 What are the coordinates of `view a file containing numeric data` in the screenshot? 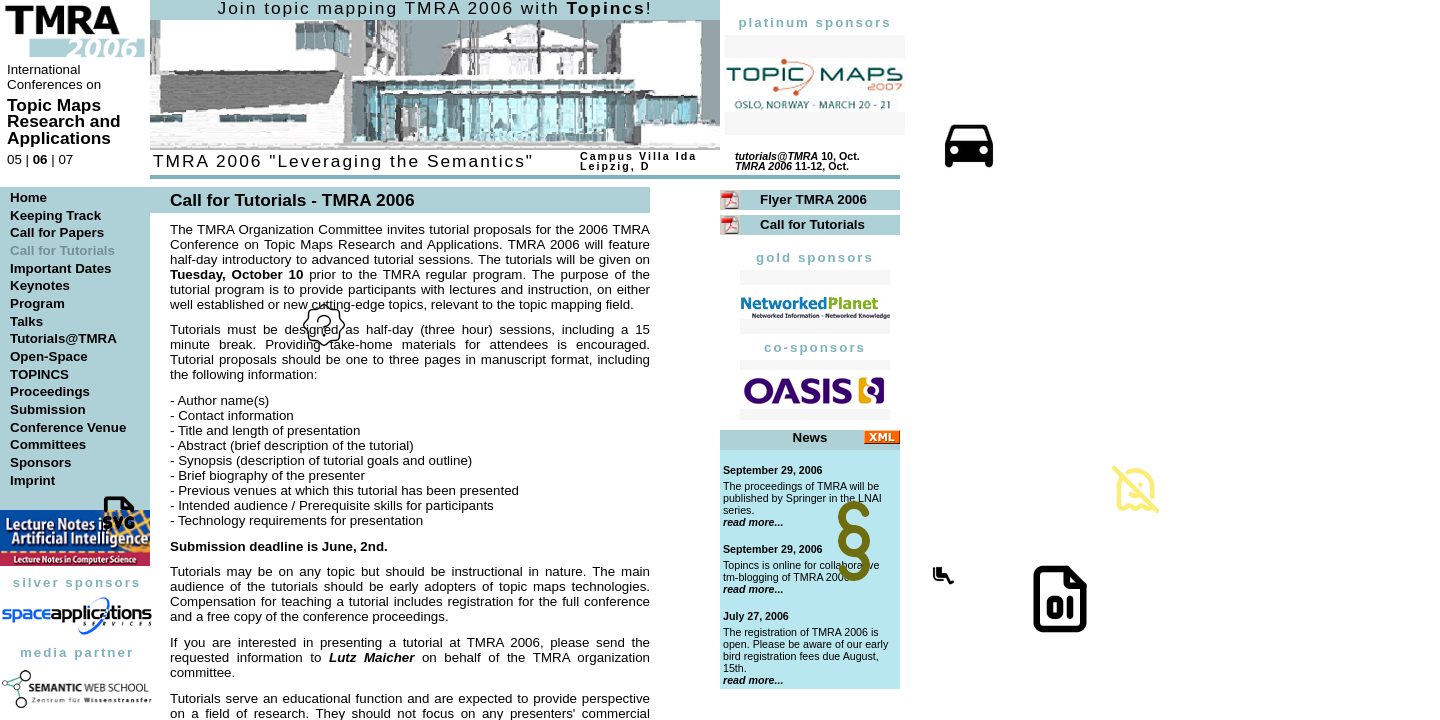 It's located at (1060, 599).